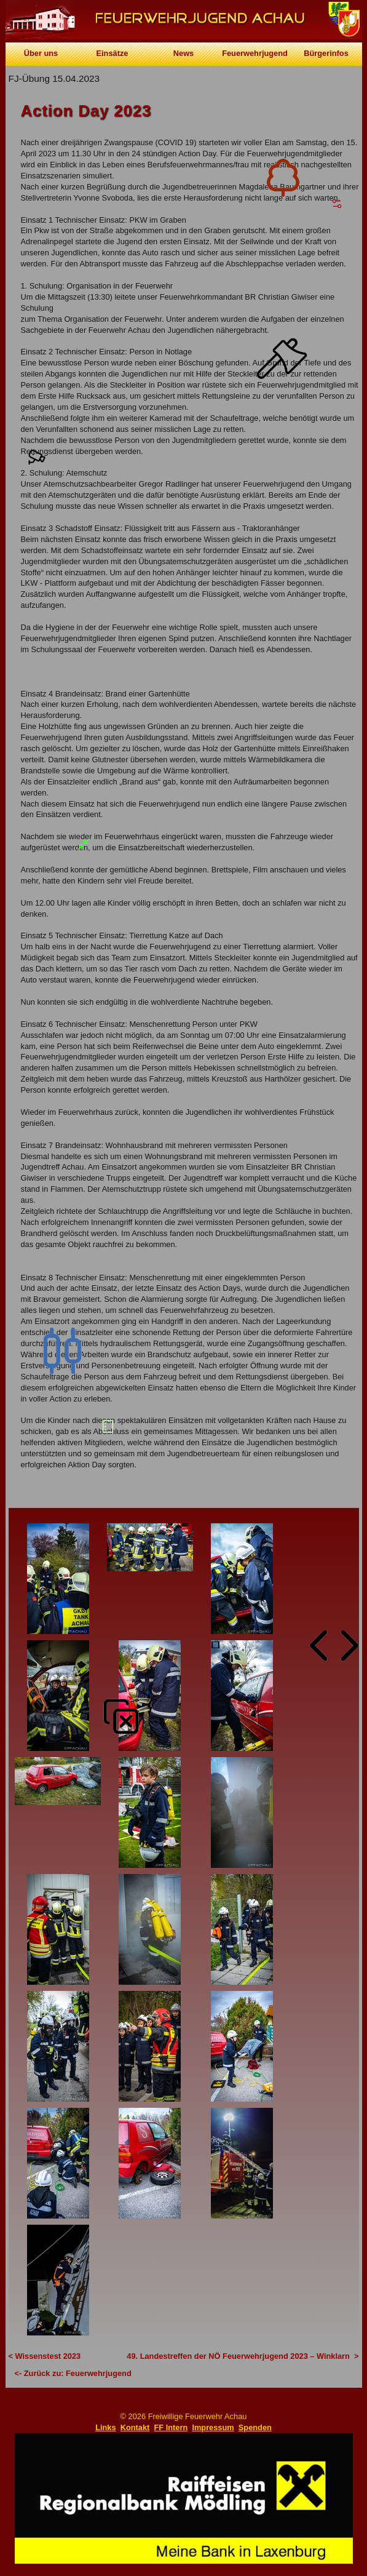  Describe the element at coordinates (121, 1717) in the screenshot. I see `cancel or clear clipboard content` at that location.